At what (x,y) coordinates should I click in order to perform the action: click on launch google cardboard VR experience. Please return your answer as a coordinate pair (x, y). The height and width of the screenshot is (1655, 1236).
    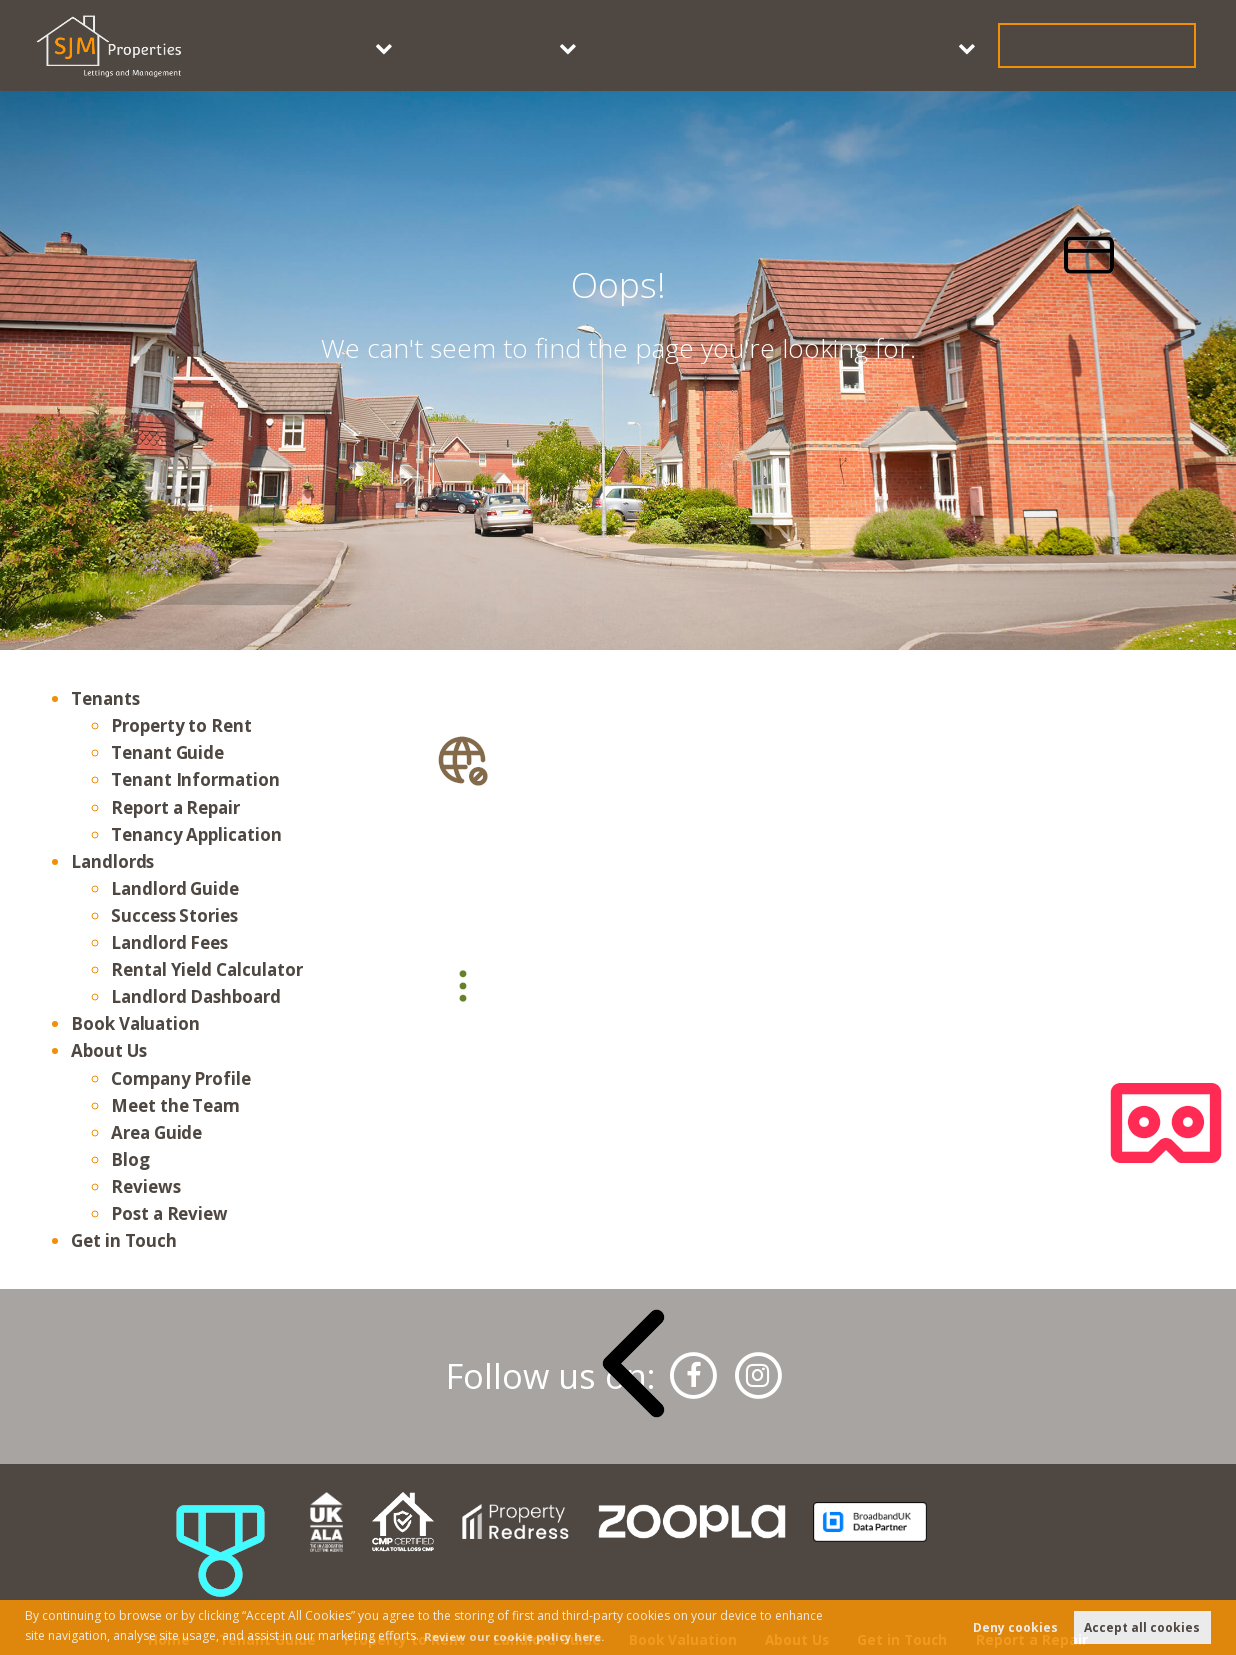
    Looking at the image, I should click on (1166, 1123).